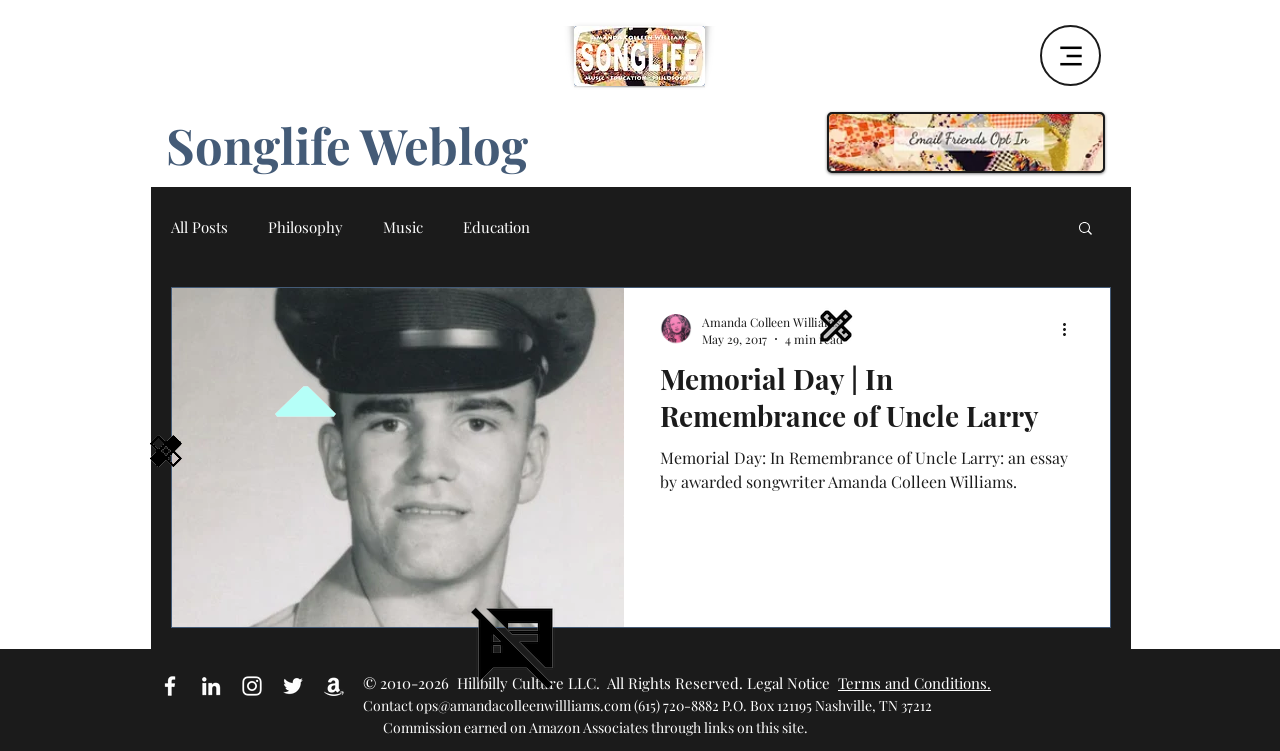 Image resolution: width=1280 pixels, height=751 pixels. I want to click on mute or disable speaker notes, so click(515, 645).